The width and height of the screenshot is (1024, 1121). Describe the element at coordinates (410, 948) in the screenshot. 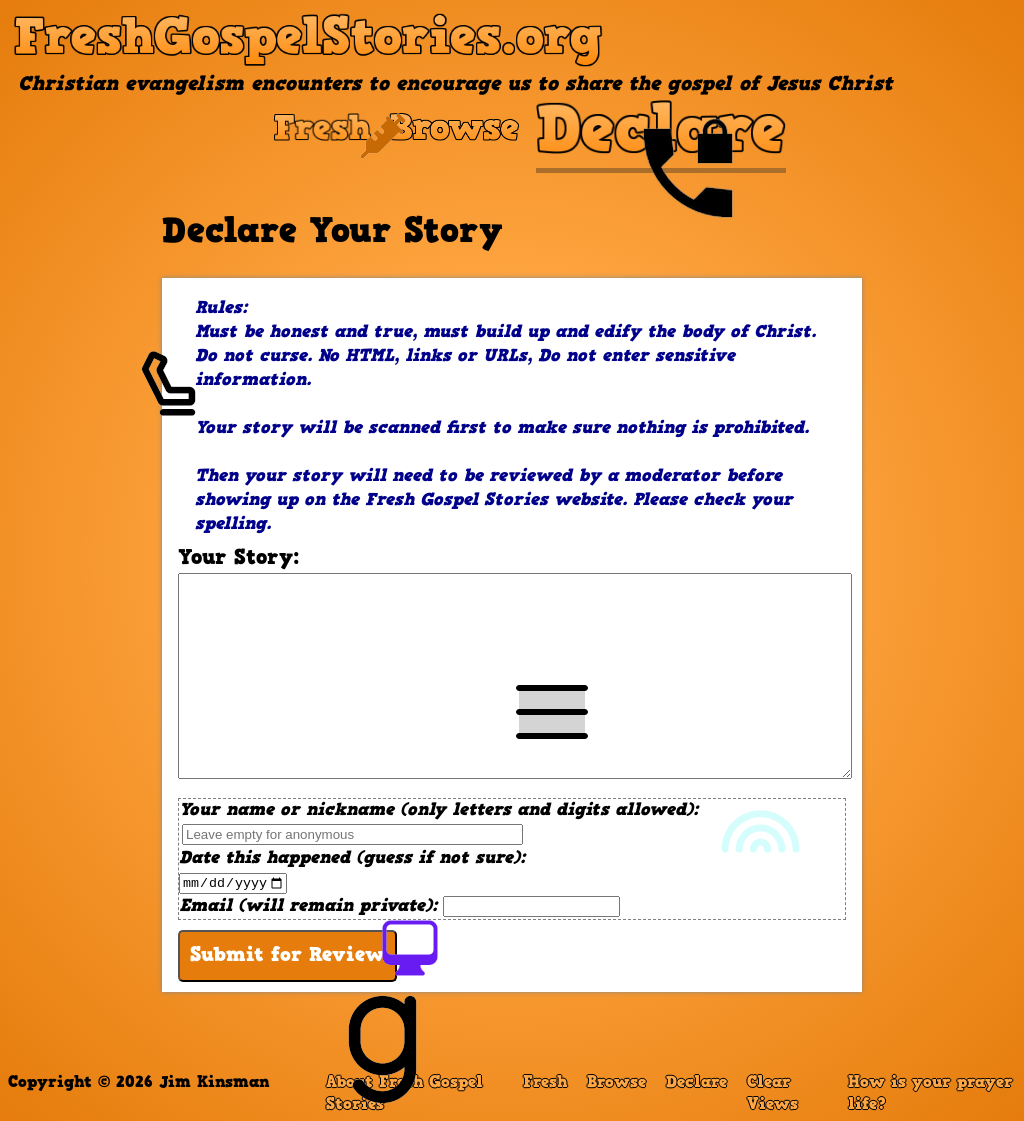

I see `access desktop or computer settings` at that location.